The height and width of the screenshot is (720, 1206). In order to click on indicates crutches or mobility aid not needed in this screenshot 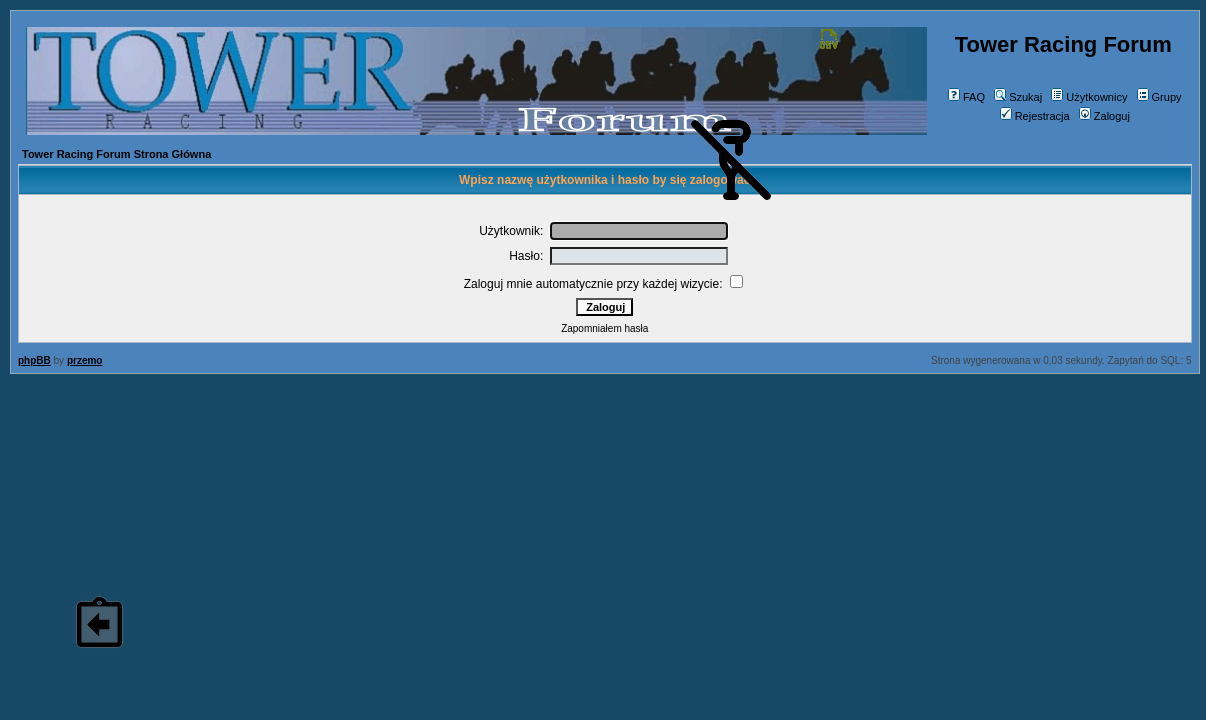, I will do `click(731, 160)`.